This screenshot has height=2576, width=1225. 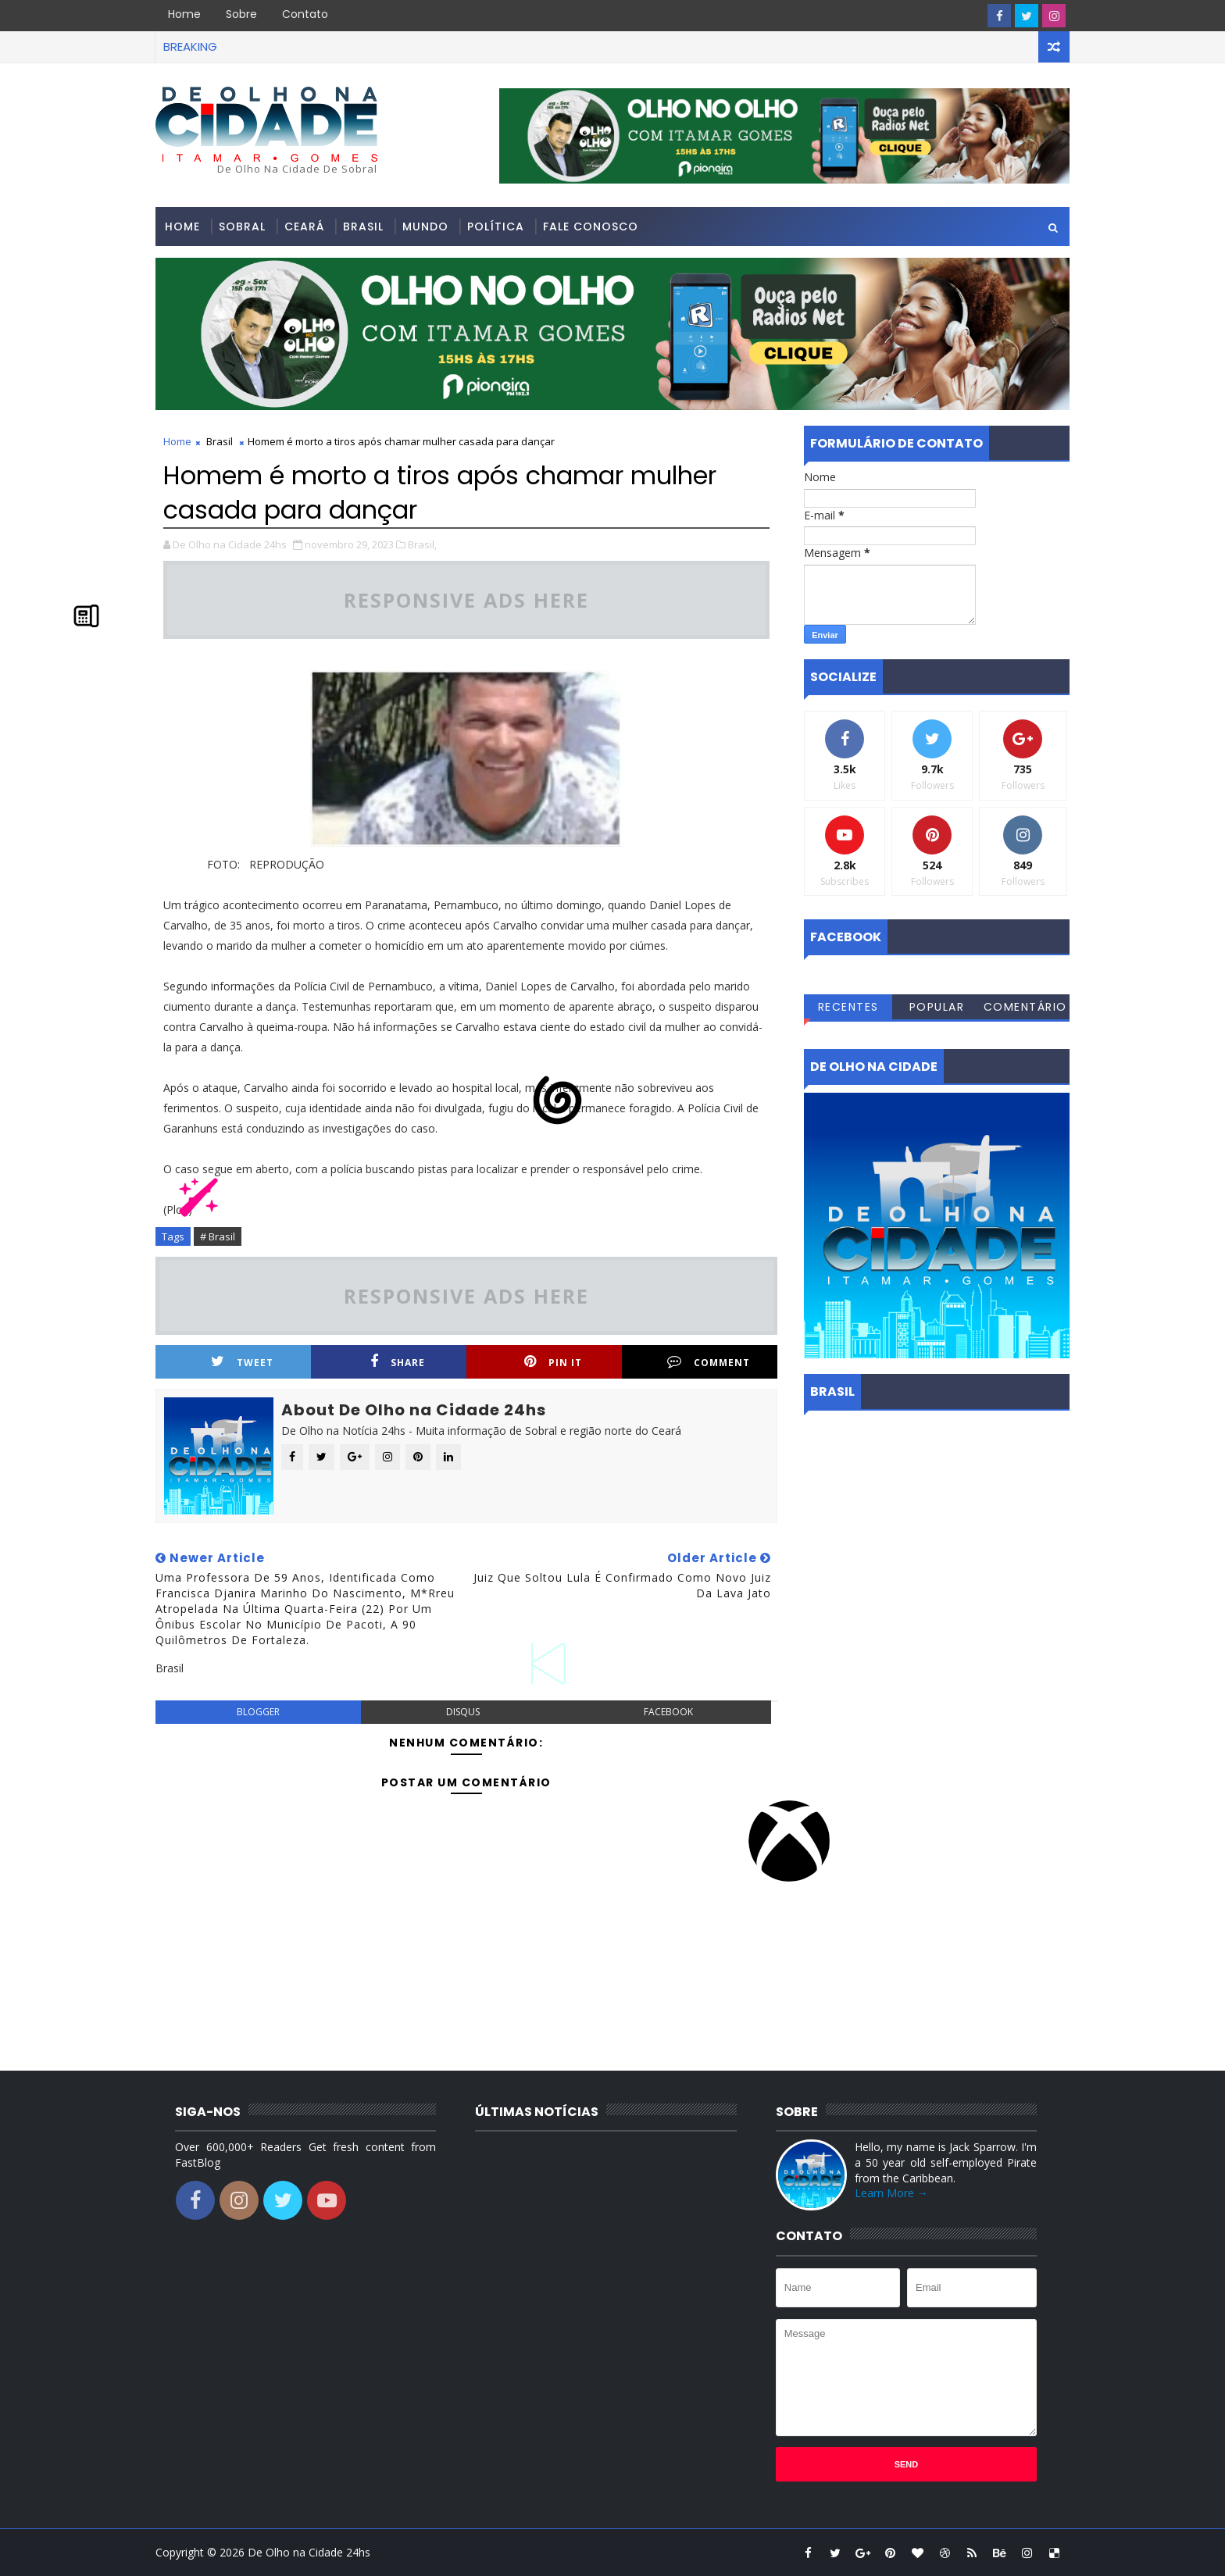 I want to click on skip to previous track, so click(x=548, y=1664).